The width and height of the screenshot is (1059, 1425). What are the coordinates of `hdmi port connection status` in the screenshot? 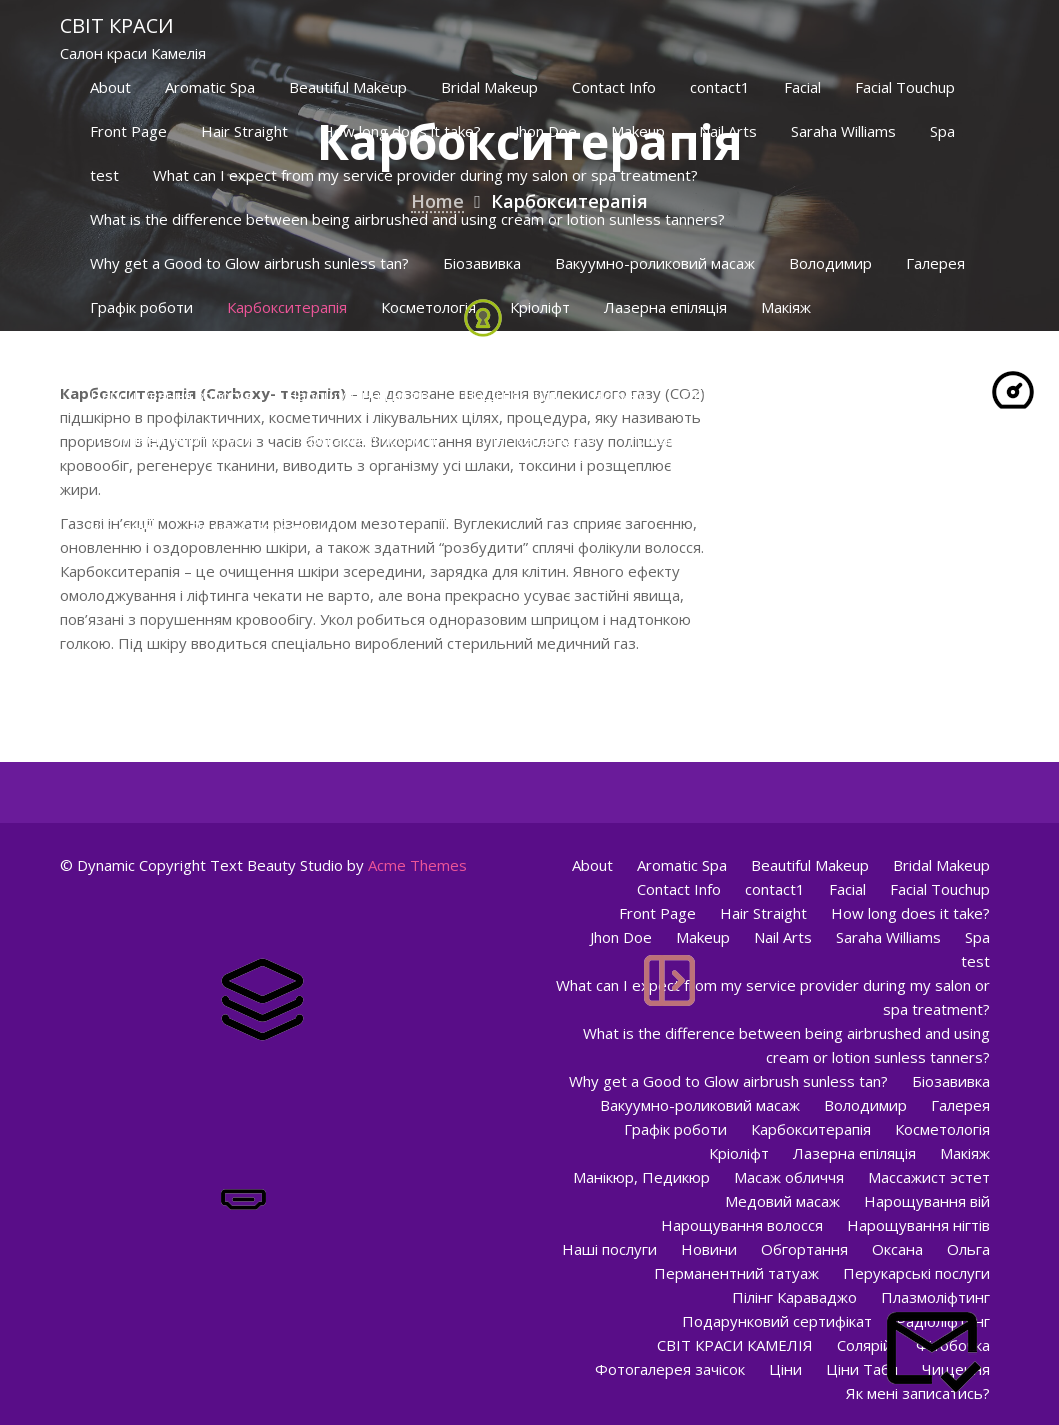 It's located at (243, 1199).